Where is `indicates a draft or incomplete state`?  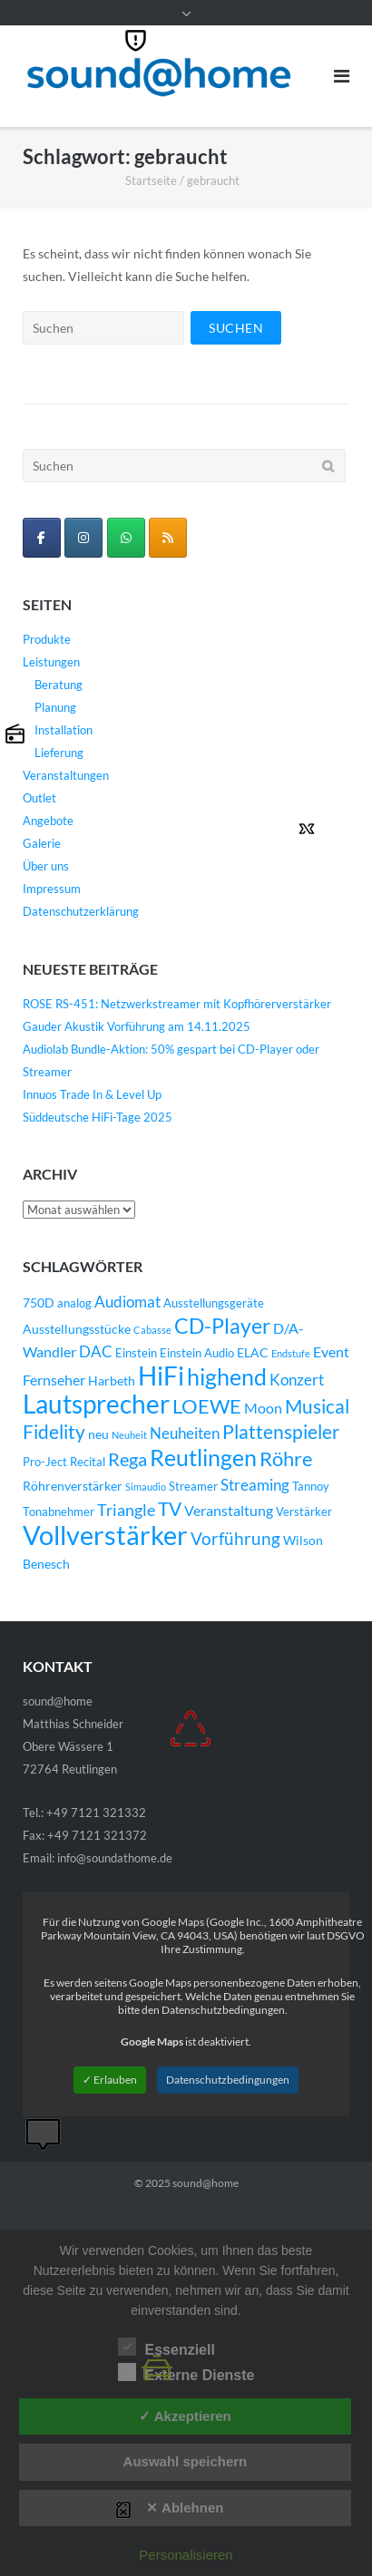 indicates a draft or incomplete state is located at coordinates (191, 1729).